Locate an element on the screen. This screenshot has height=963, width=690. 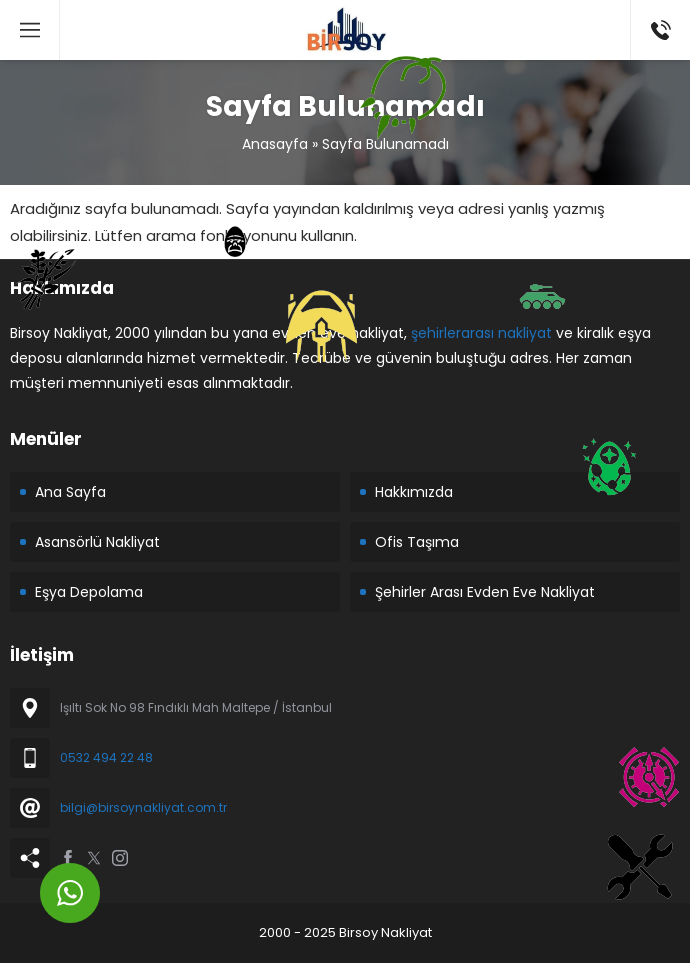
armored personnel carrier unit in a strategy game is located at coordinates (542, 296).